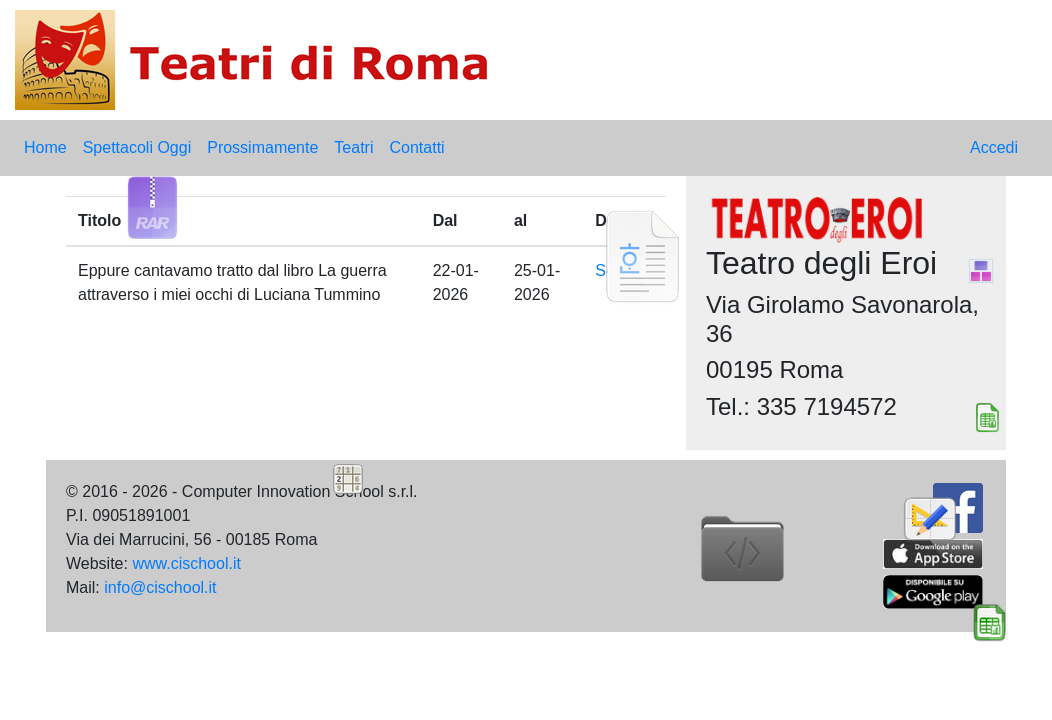 The height and width of the screenshot is (720, 1052). What do you see at coordinates (642, 256) in the screenshot?
I see `open a Hangul Word Processor (.hwp) document` at bounding box center [642, 256].